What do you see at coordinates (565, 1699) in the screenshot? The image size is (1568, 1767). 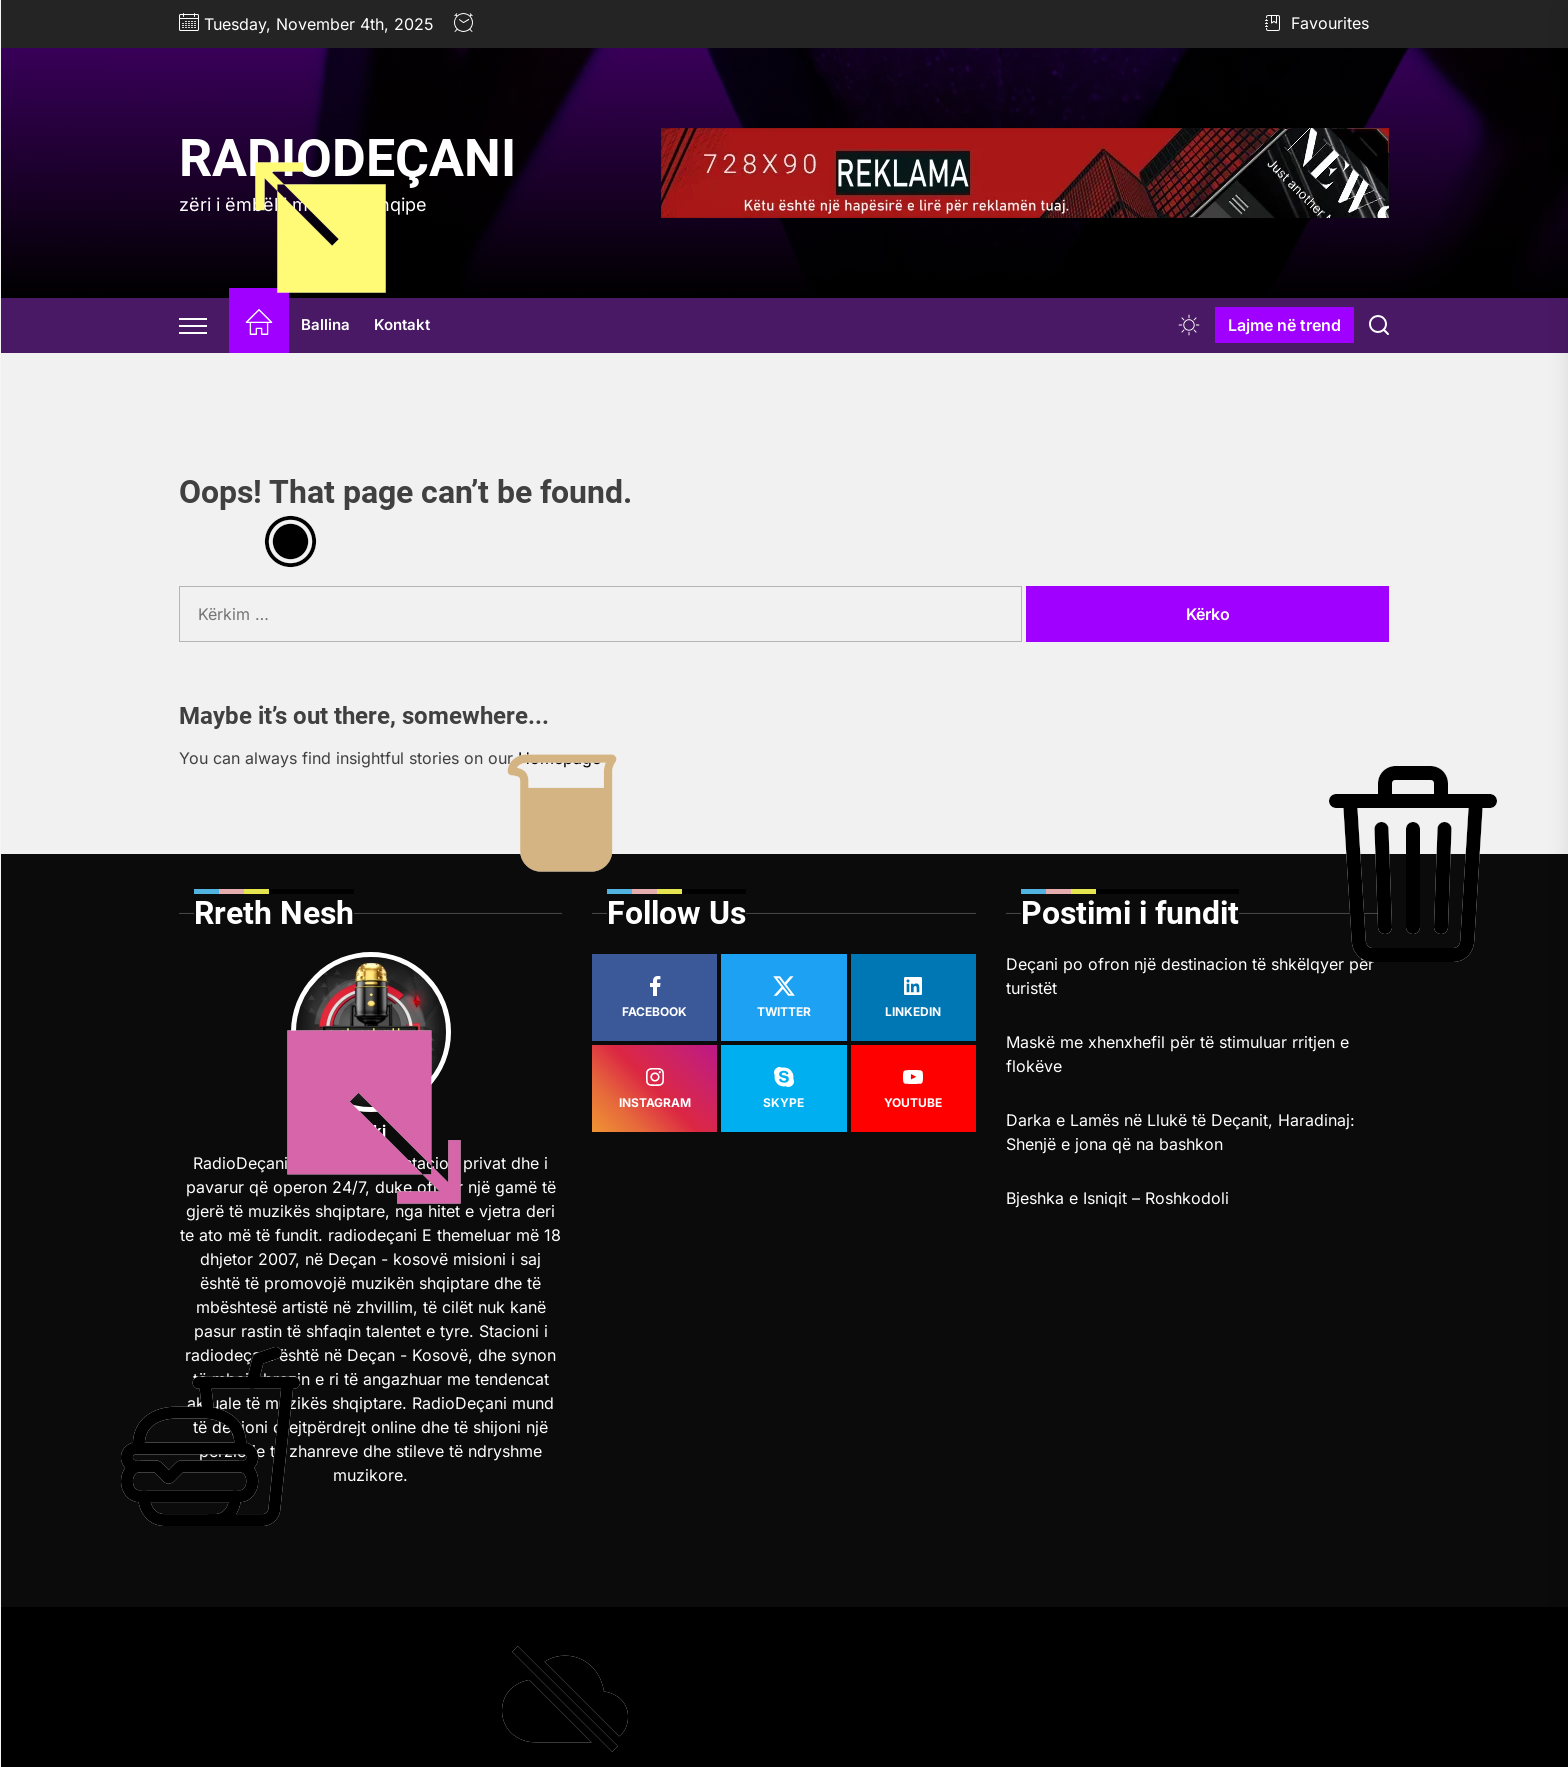 I see `indicates cloud services are unavailable` at bounding box center [565, 1699].